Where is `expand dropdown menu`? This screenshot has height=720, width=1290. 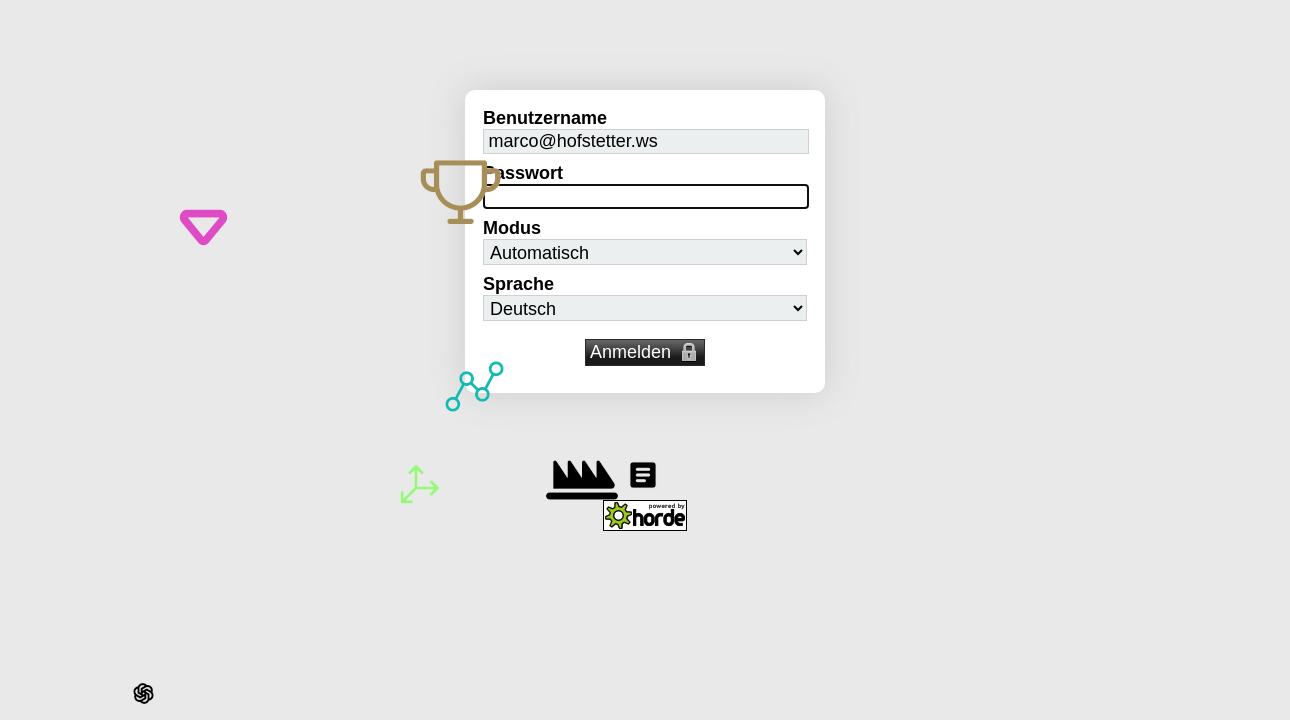
expand dropdown menu is located at coordinates (203, 225).